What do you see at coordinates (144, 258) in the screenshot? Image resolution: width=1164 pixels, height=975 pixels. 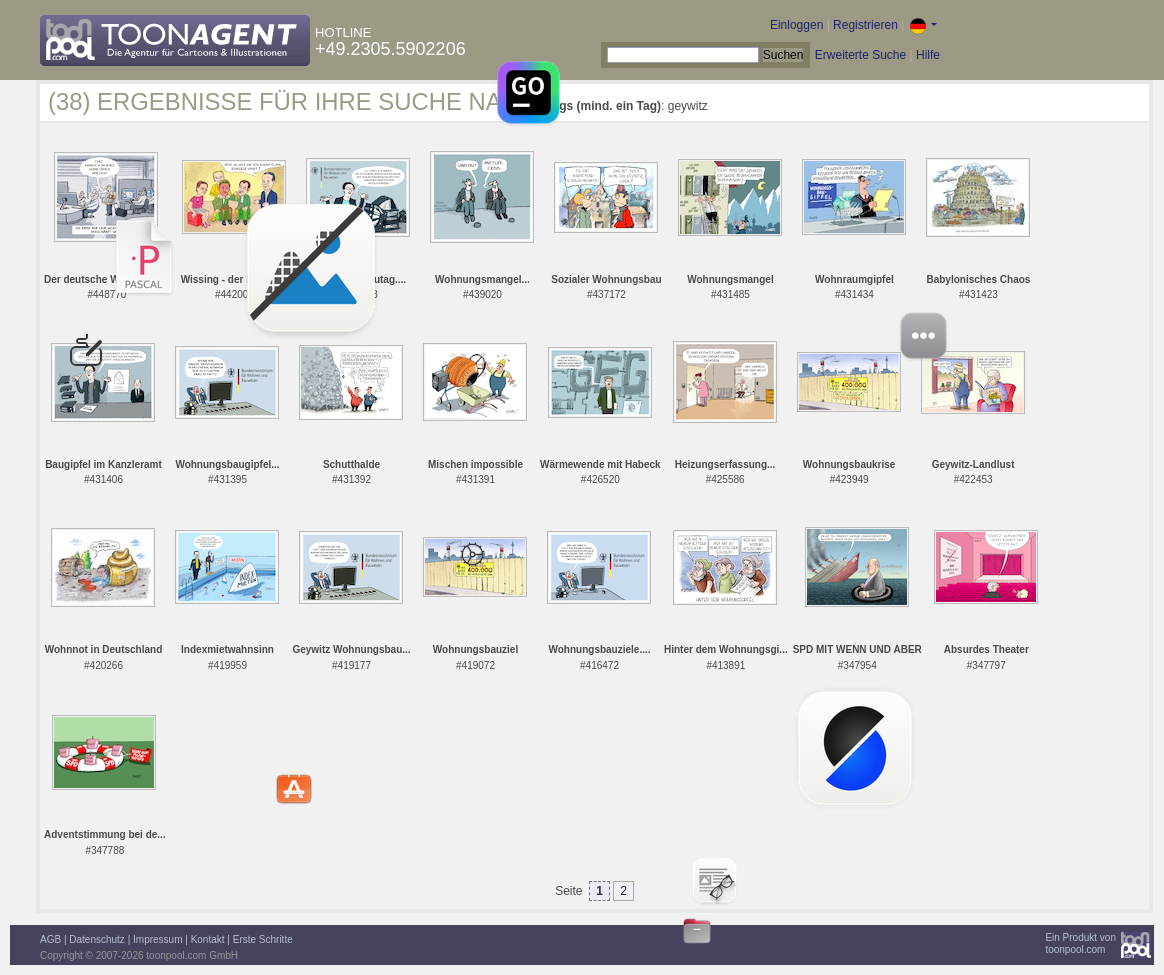 I see `a pascal programming language source file` at bounding box center [144, 258].